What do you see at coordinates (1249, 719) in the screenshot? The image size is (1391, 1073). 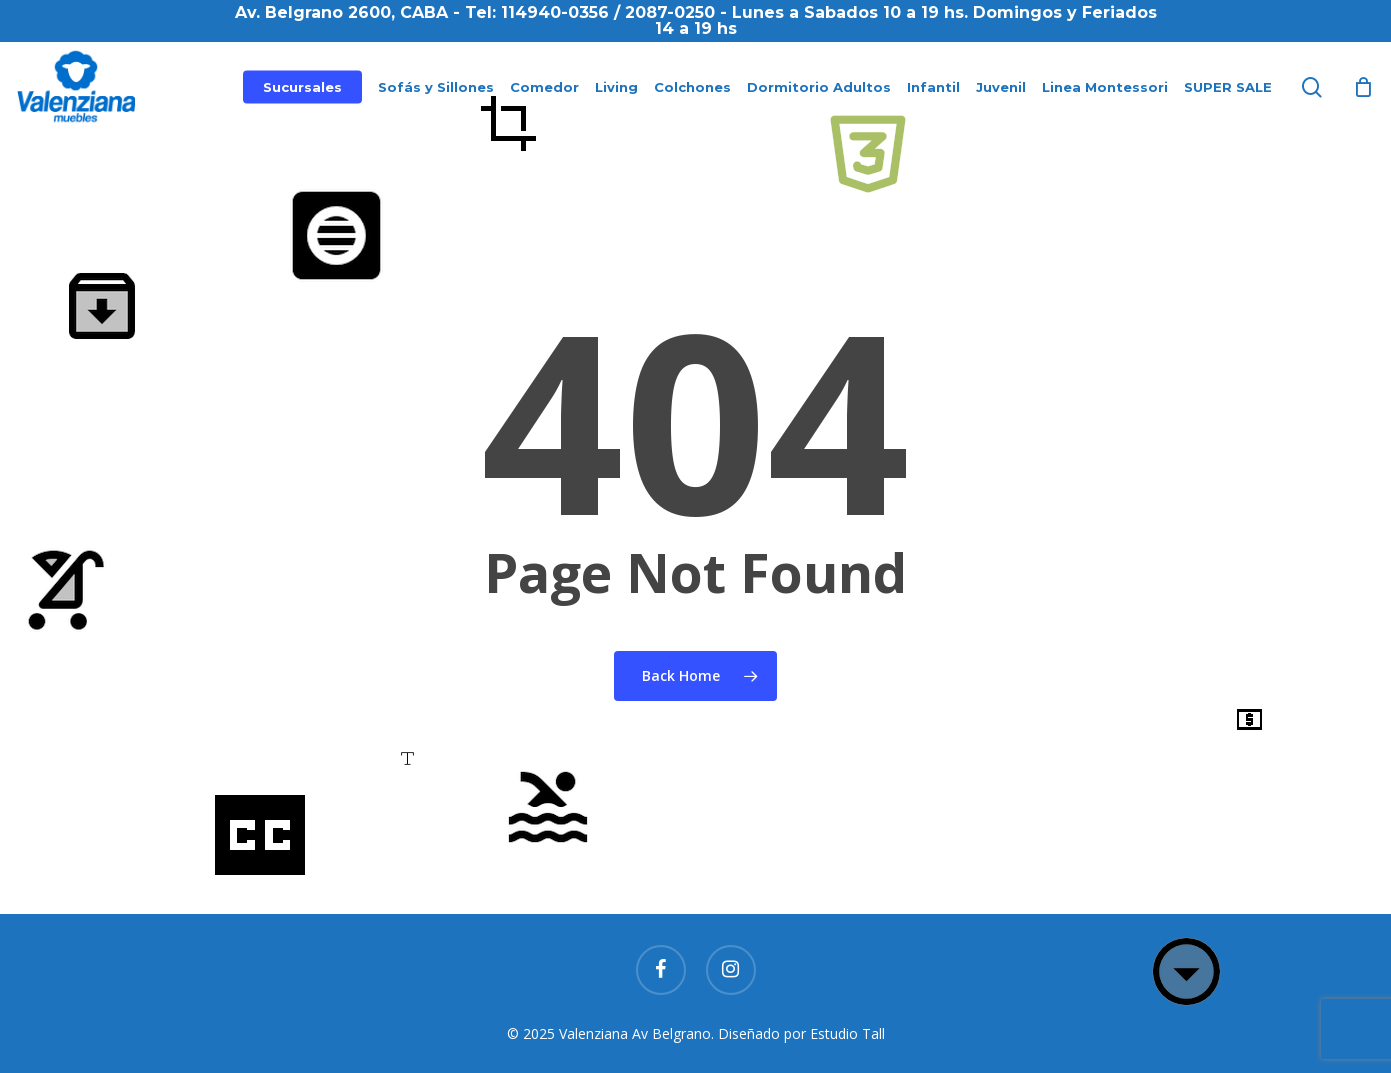 I see `find nearby ATMs or cash machines` at bounding box center [1249, 719].